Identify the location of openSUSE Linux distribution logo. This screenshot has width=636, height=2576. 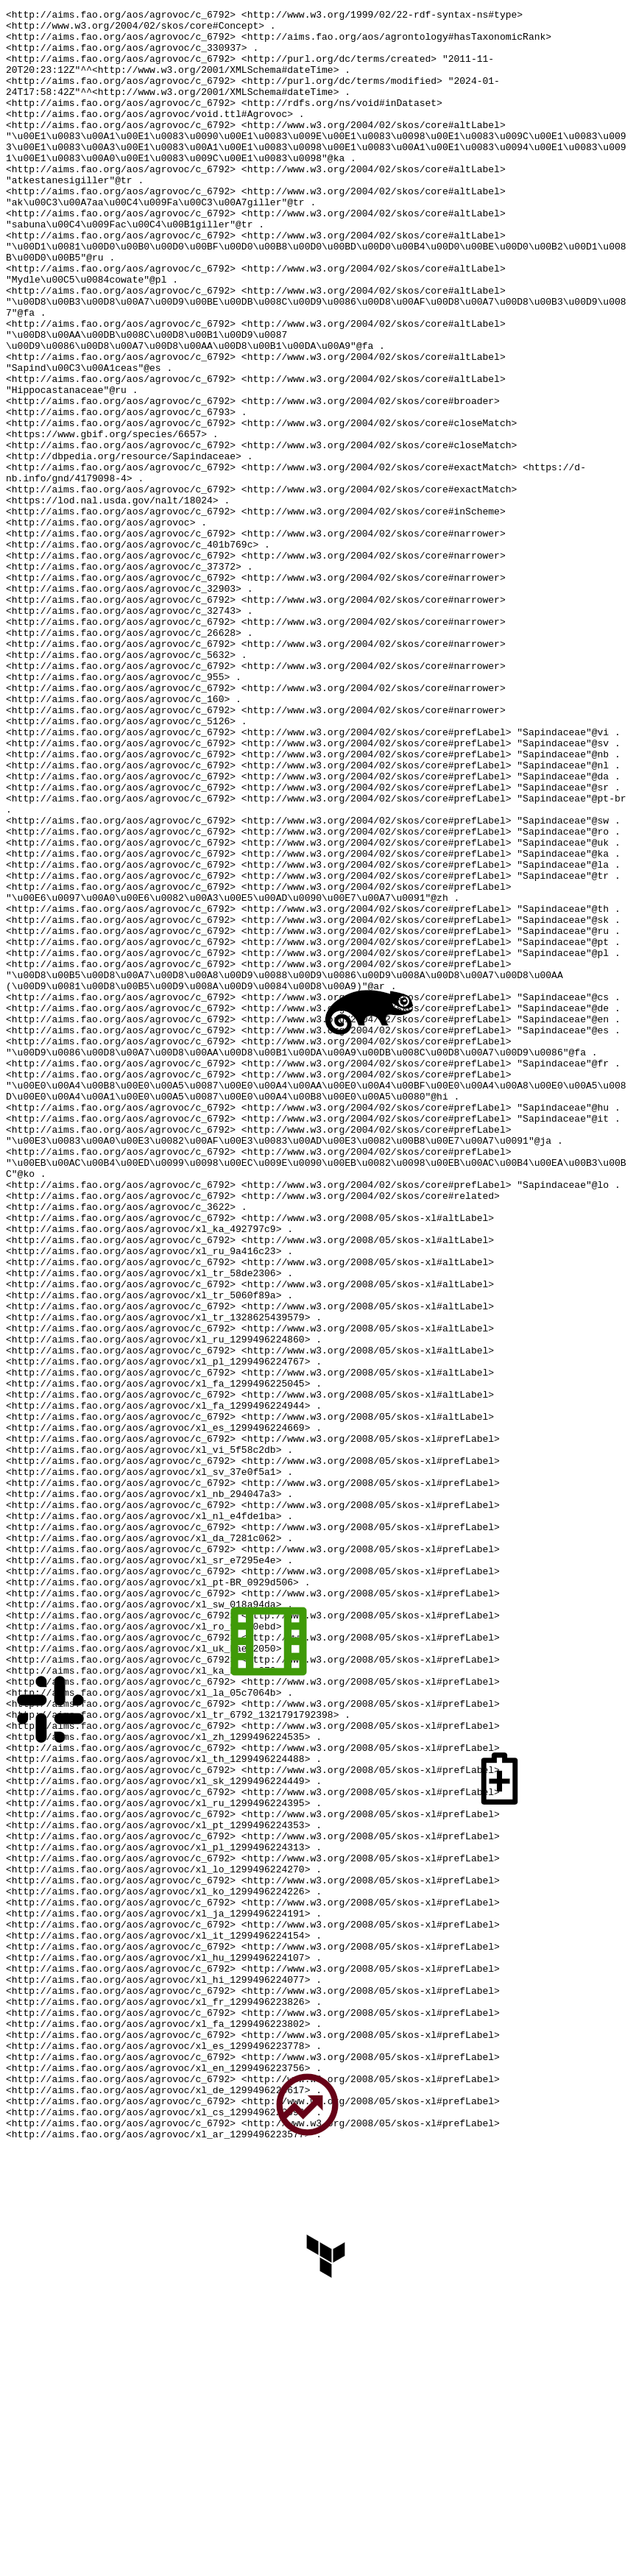
(369, 1012).